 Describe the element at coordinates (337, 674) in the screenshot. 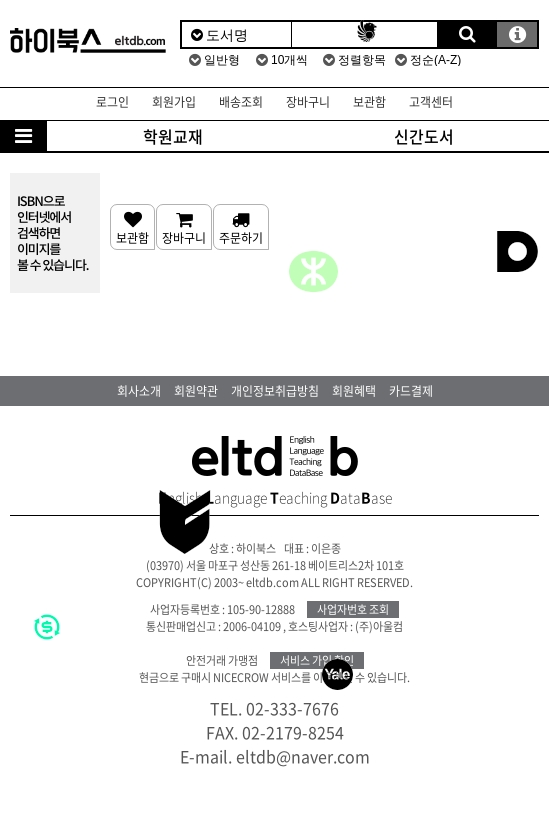

I see `yale university branding or affiliation` at that location.